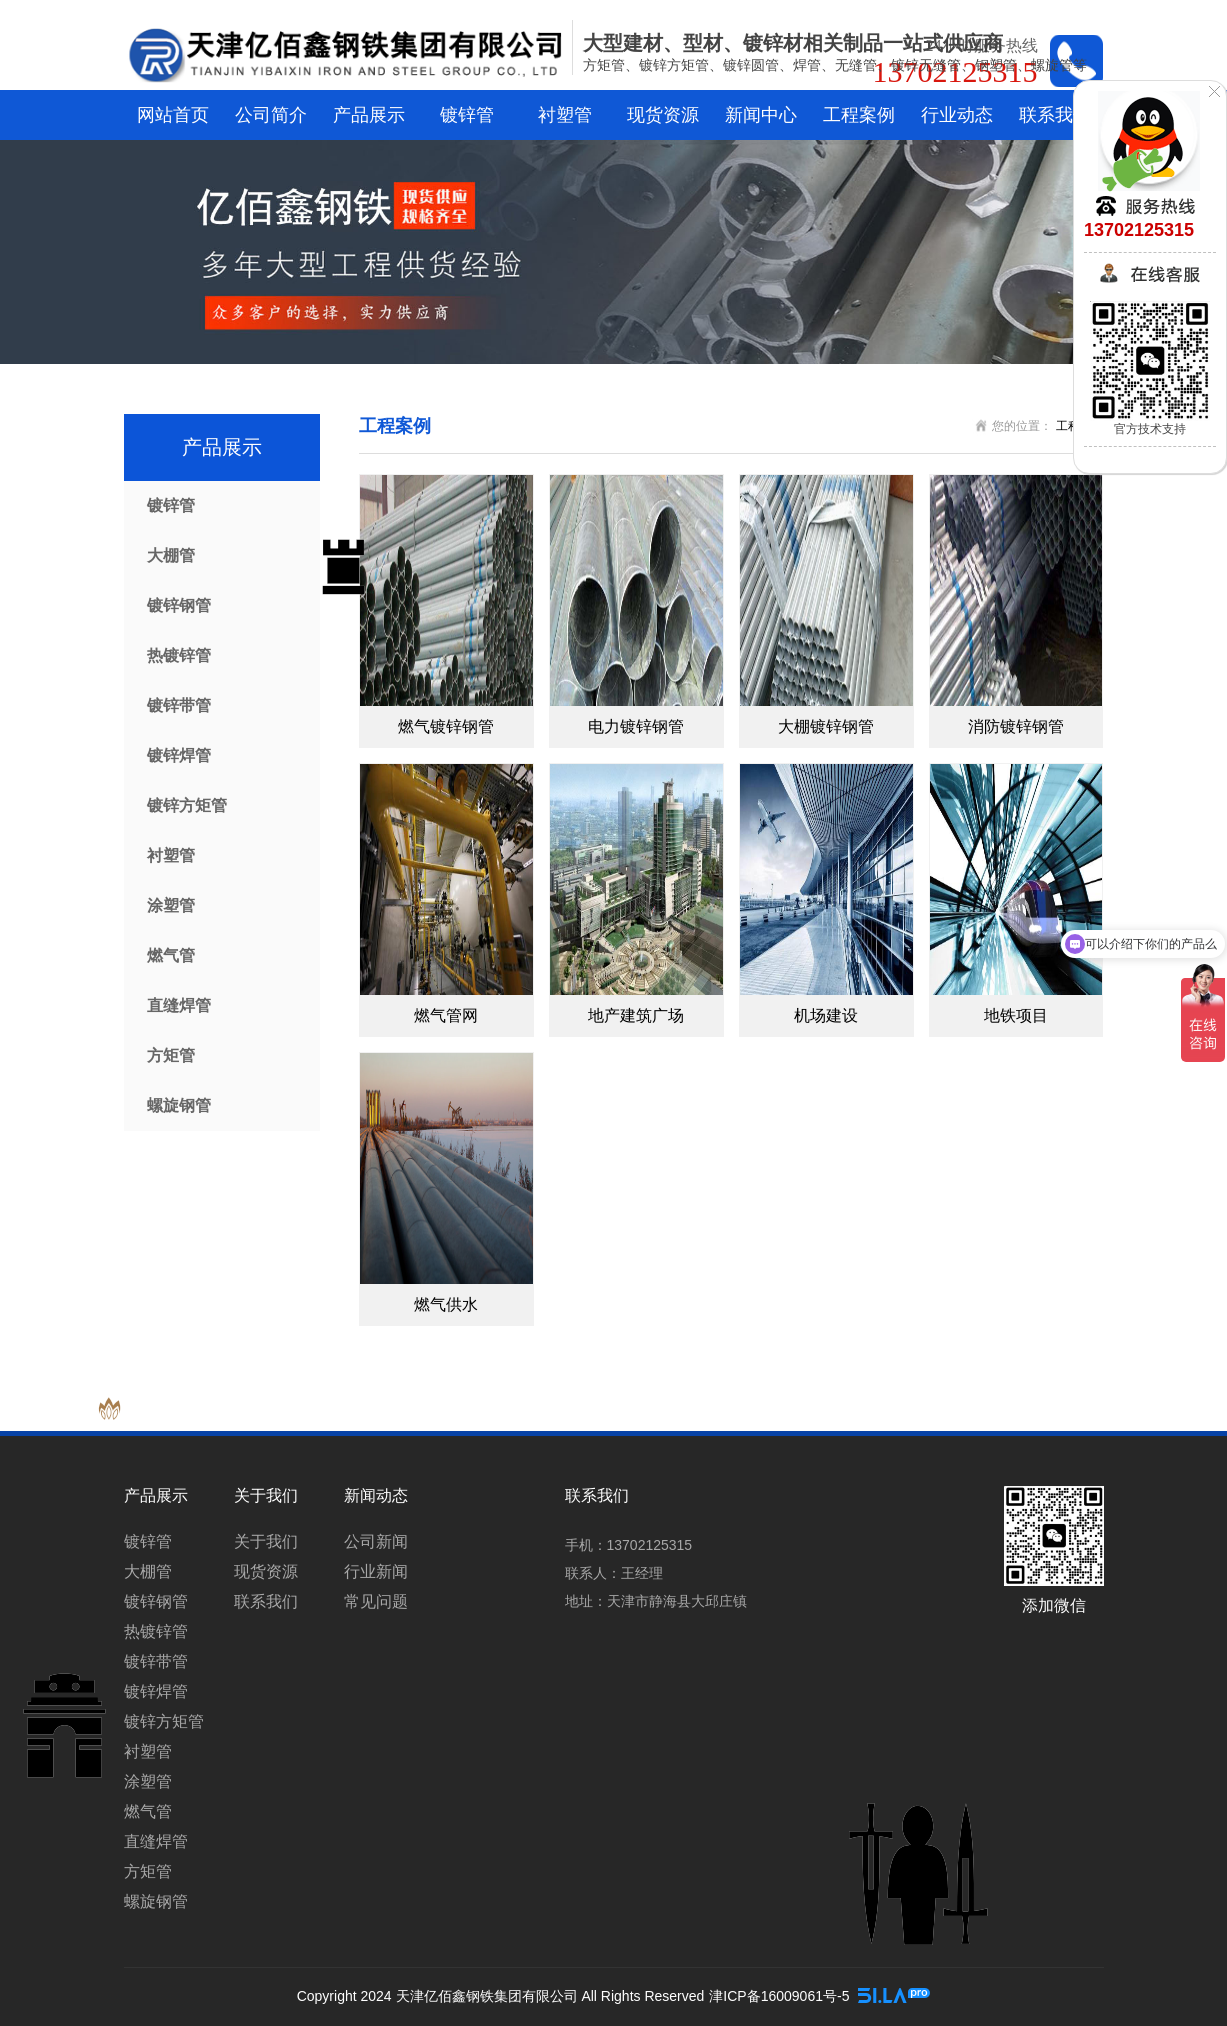 Image resolution: width=1227 pixels, height=2026 pixels. Describe the element at coordinates (64, 1721) in the screenshot. I see `view India Gate landmark information` at that location.